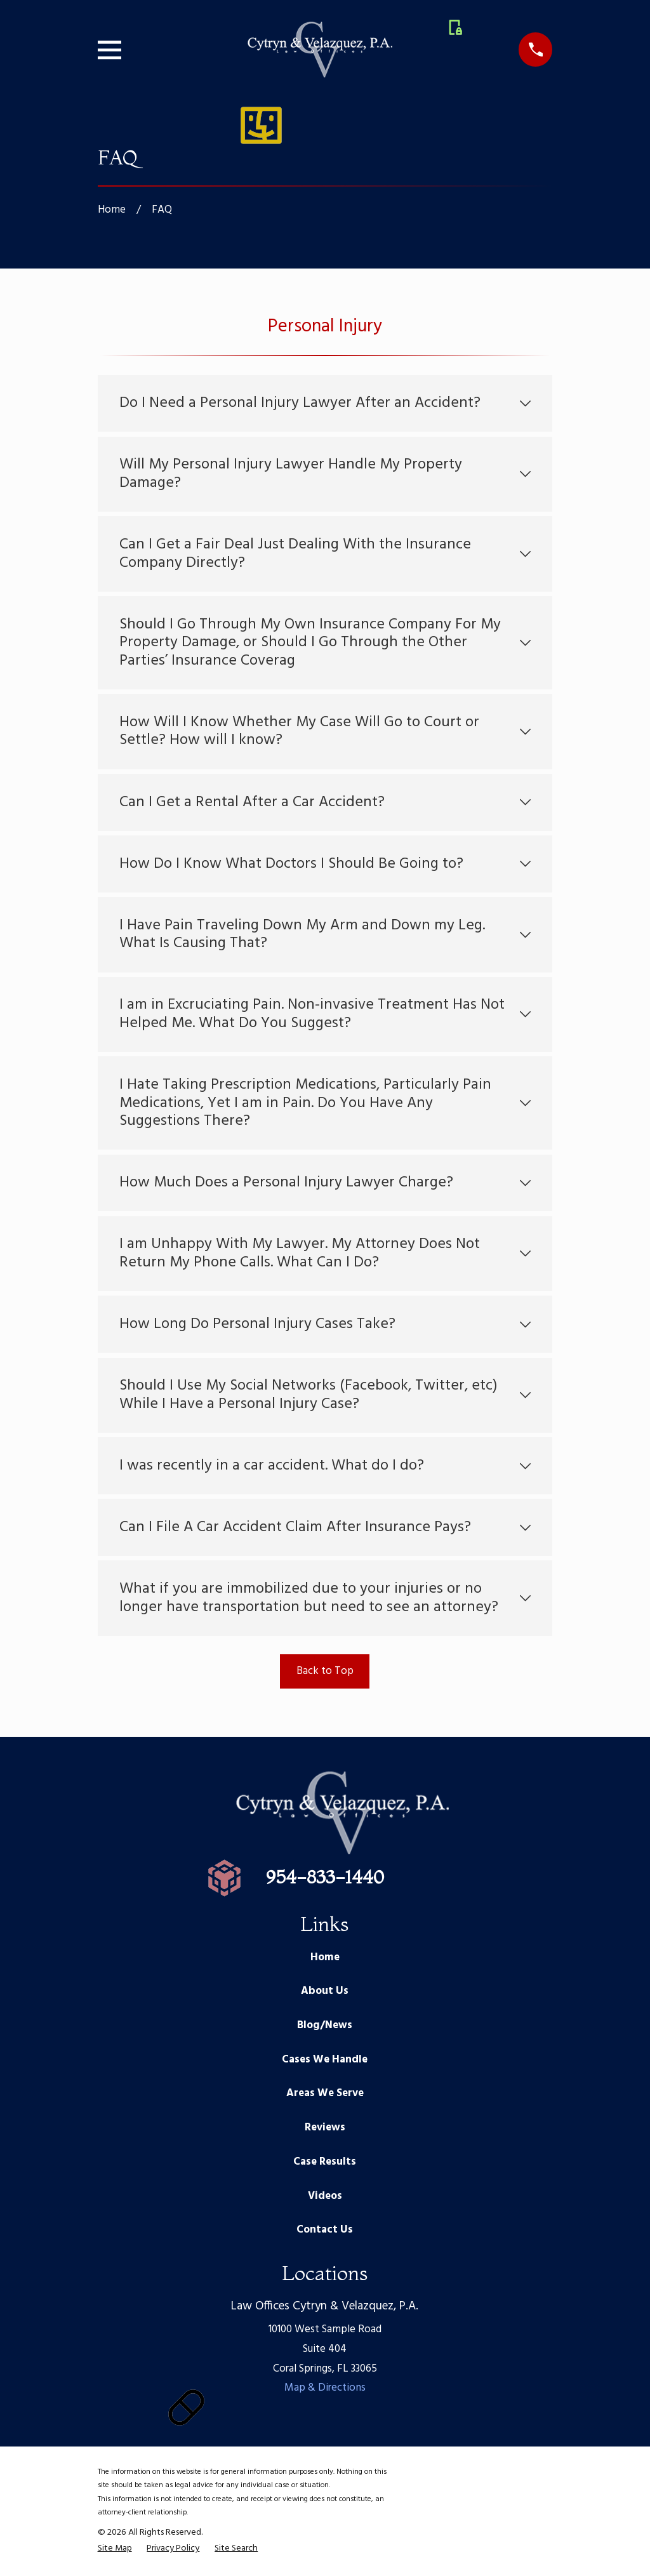 The height and width of the screenshot is (2576, 650). Describe the element at coordinates (261, 125) in the screenshot. I see `open Finder to browse files` at that location.